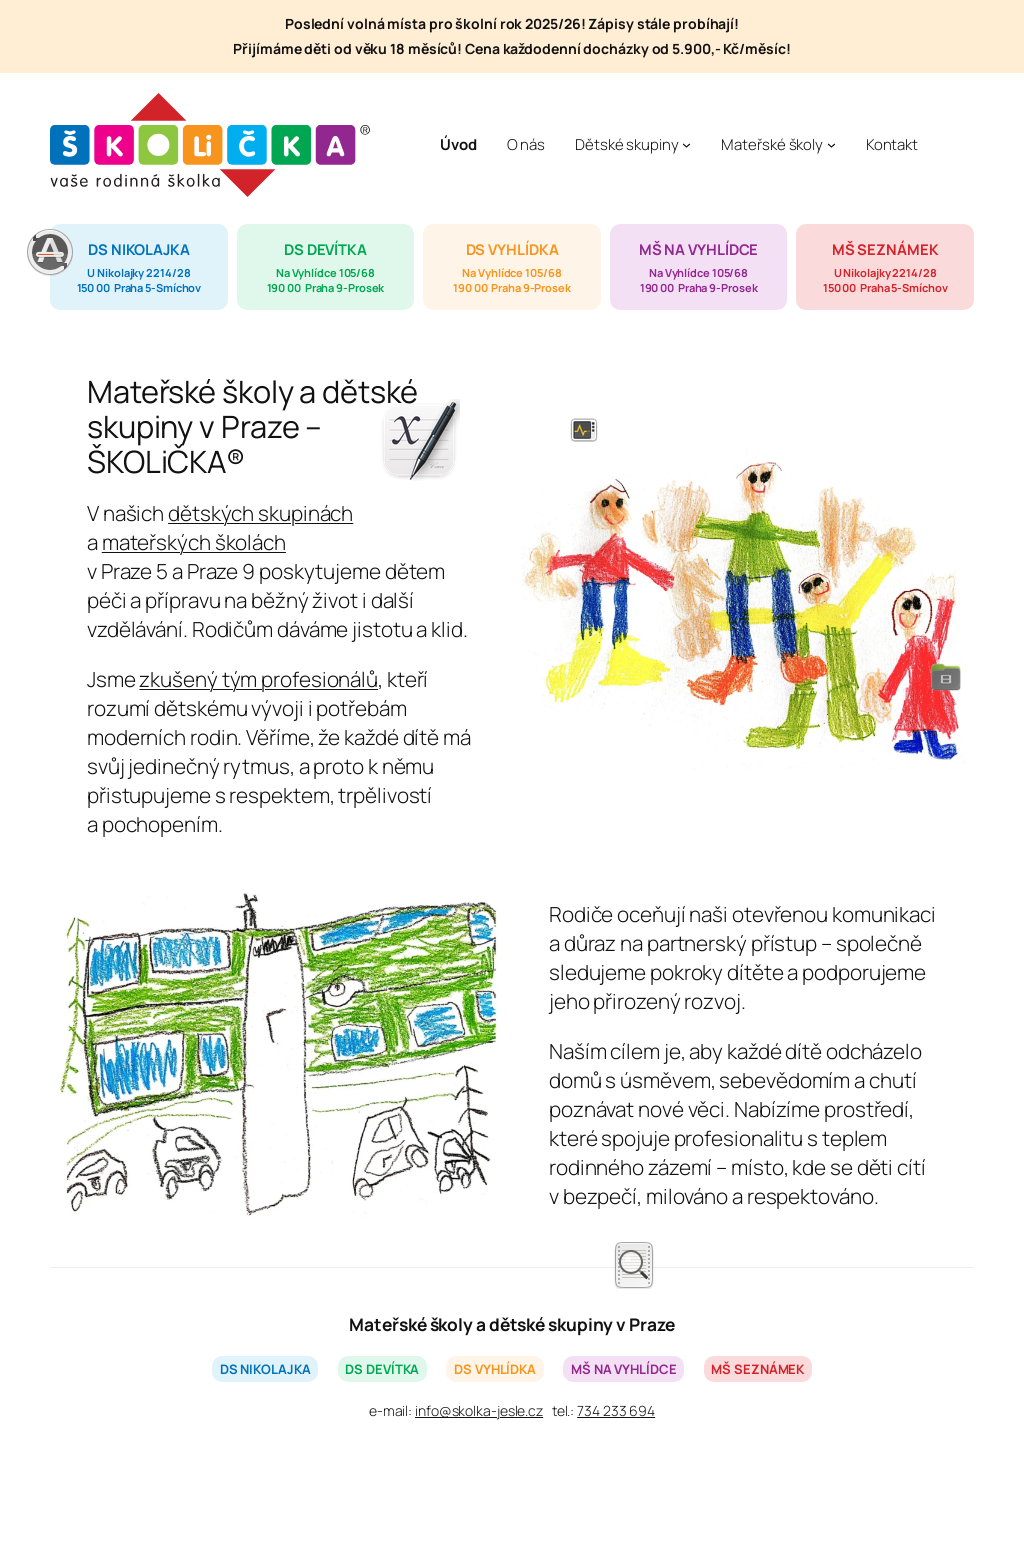 This screenshot has height=1562, width=1024. Describe the element at coordinates (584, 430) in the screenshot. I see `open system monitor application` at that location.